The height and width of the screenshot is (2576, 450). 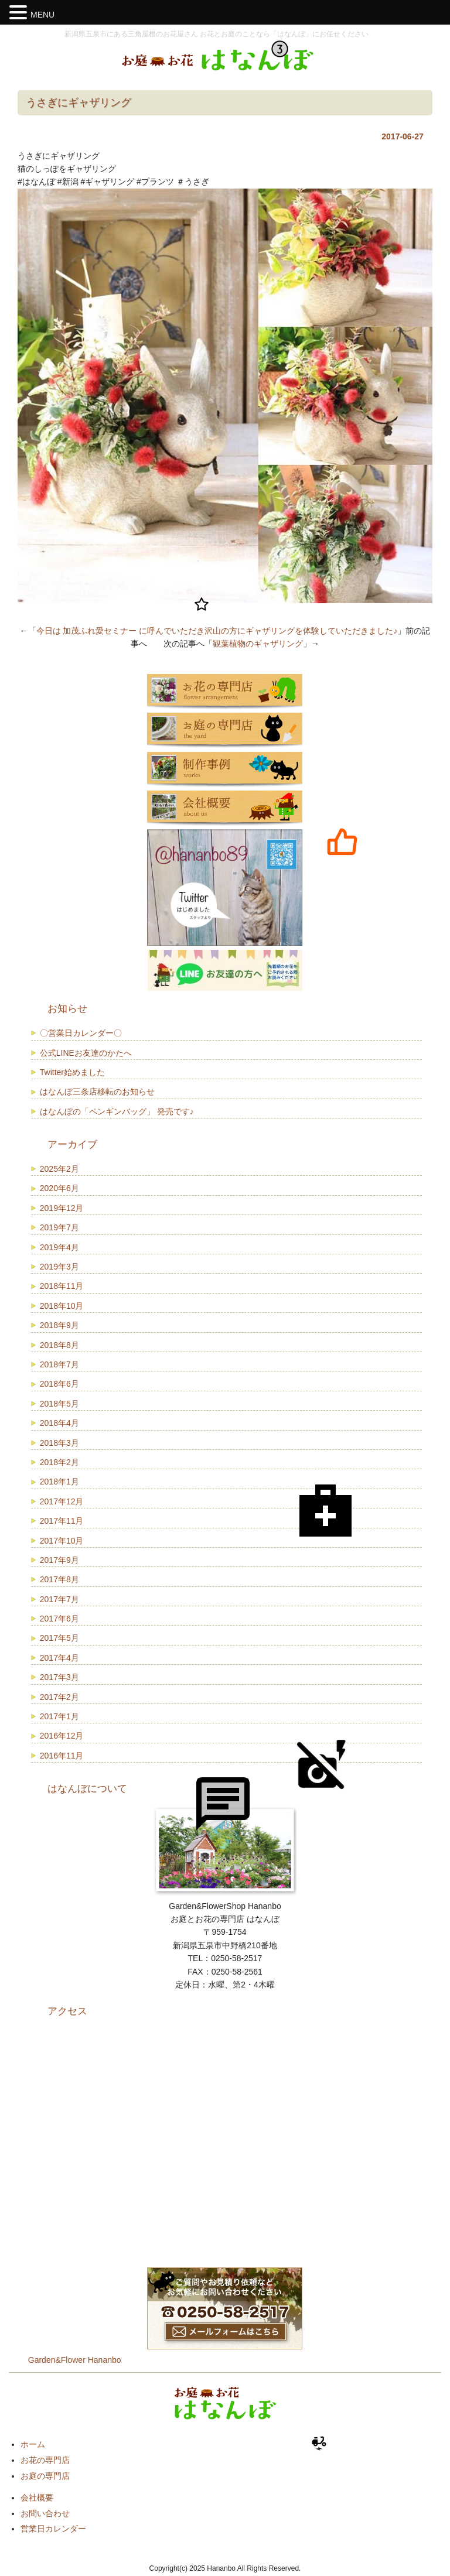 What do you see at coordinates (223, 1804) in the screenshot?
I see `open chat or messaging` at bounding box center [223, 1804].